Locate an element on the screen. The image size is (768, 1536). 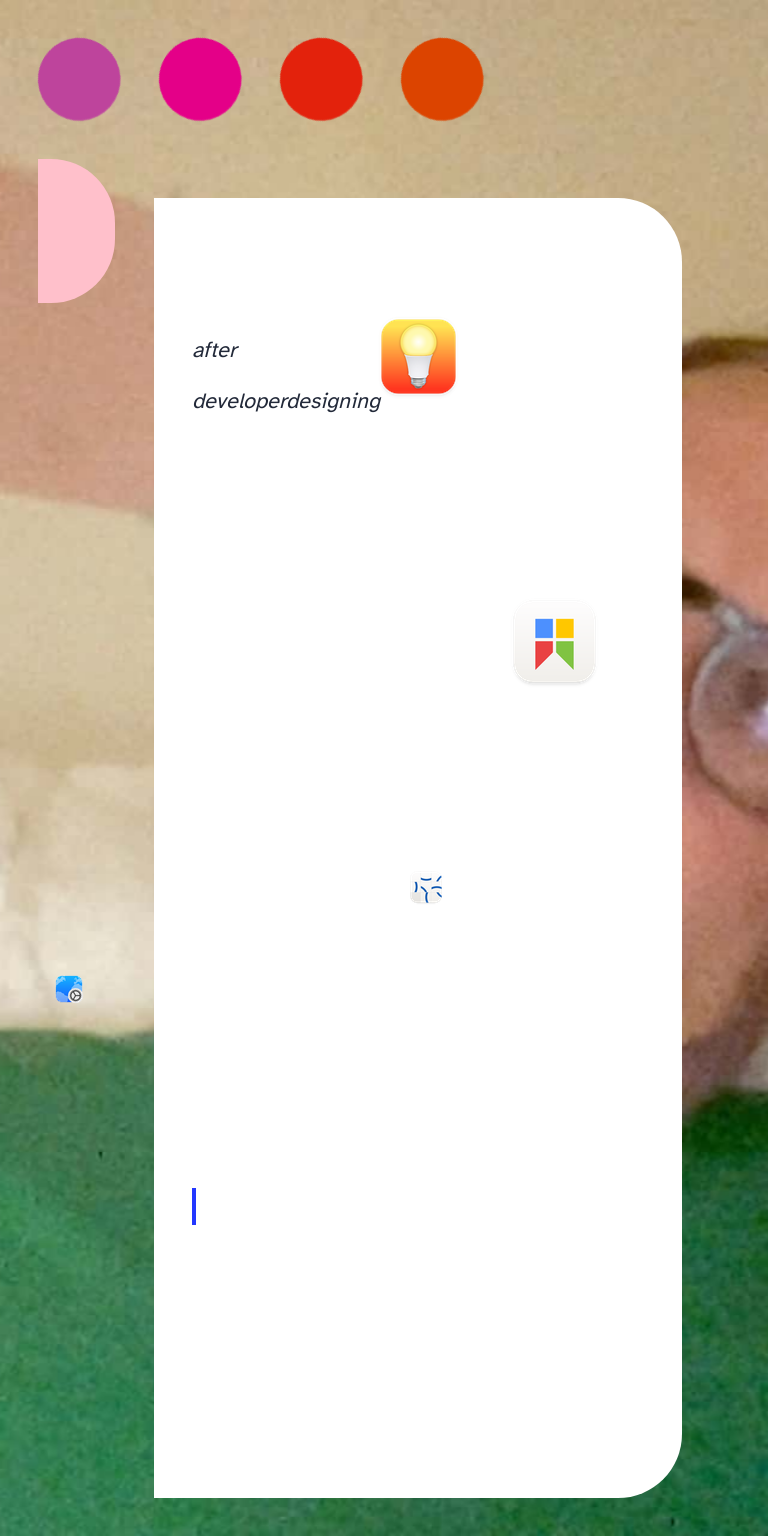
open redshift to adjust screen color temperature is located at coordinates (418, 356).